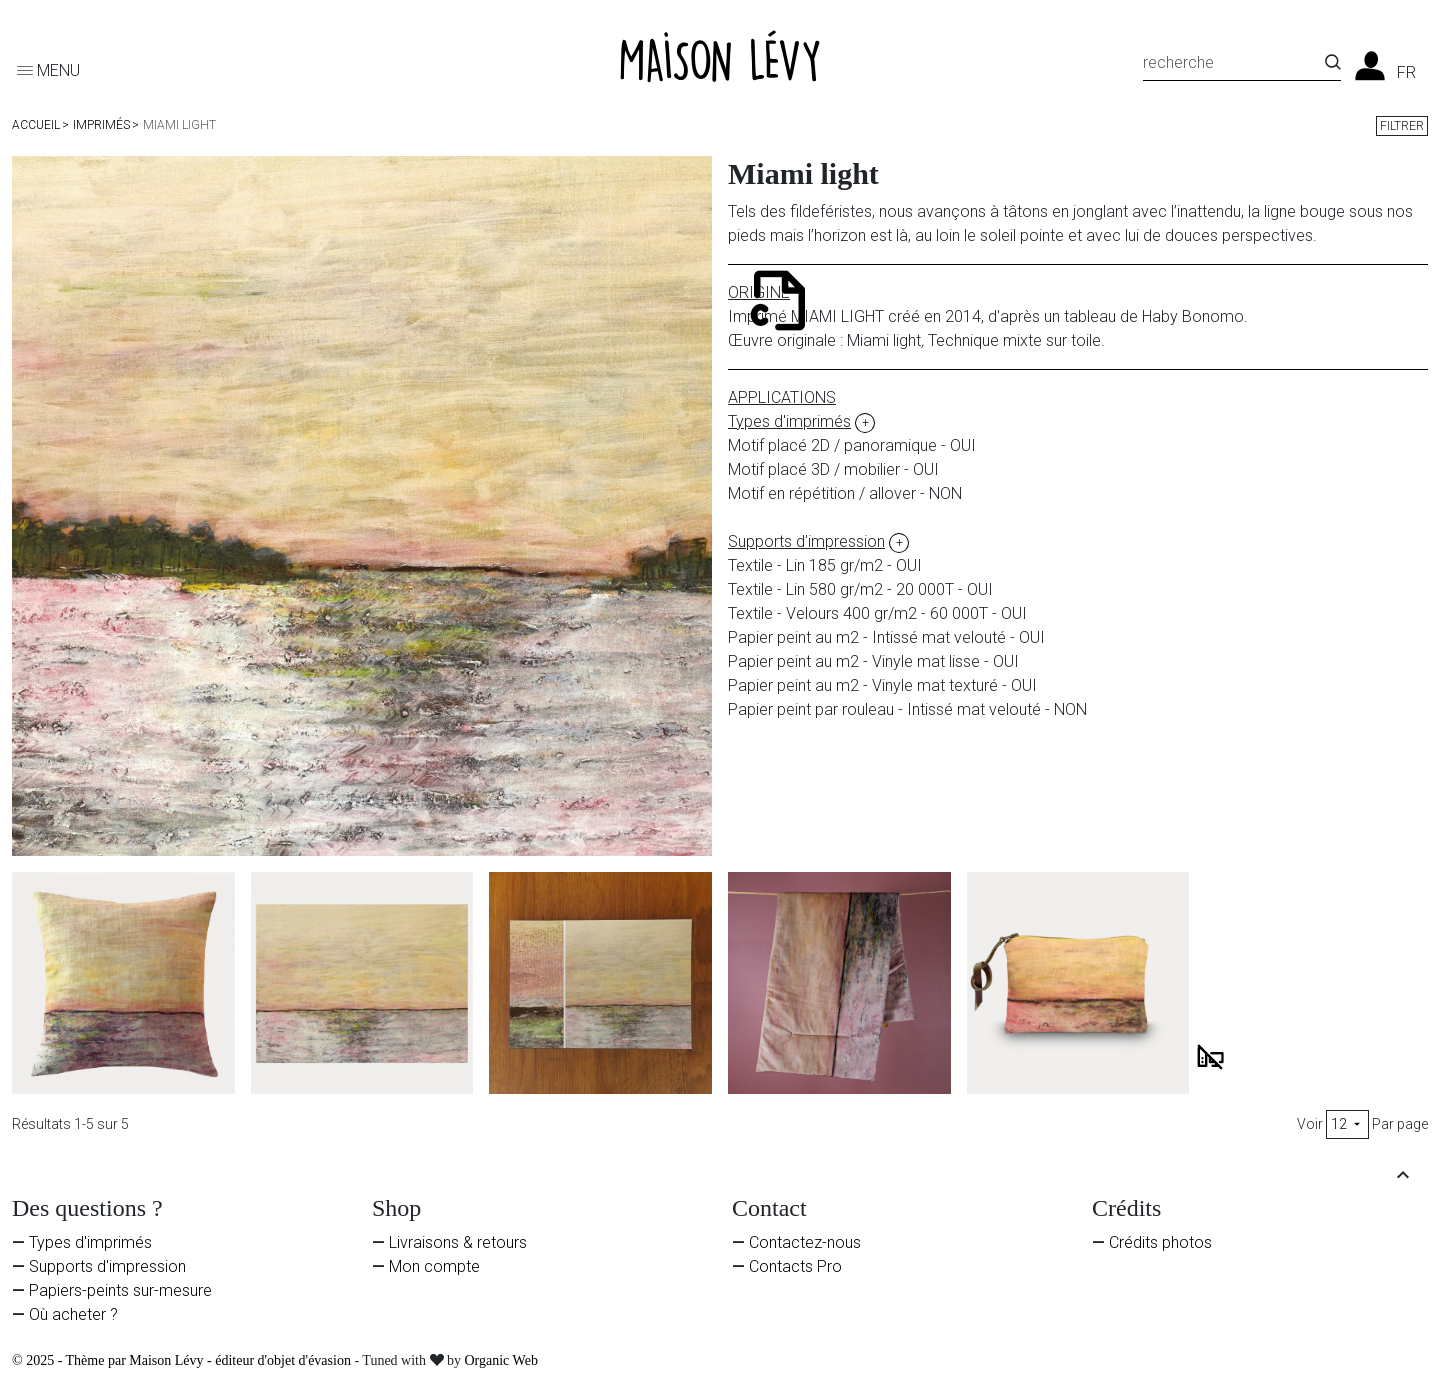 The image size is (1440, 1378). What do you see at coordinates (779, 300) in the screenshot?
I see `open a C programming language file` at bounding box center [779, 300].